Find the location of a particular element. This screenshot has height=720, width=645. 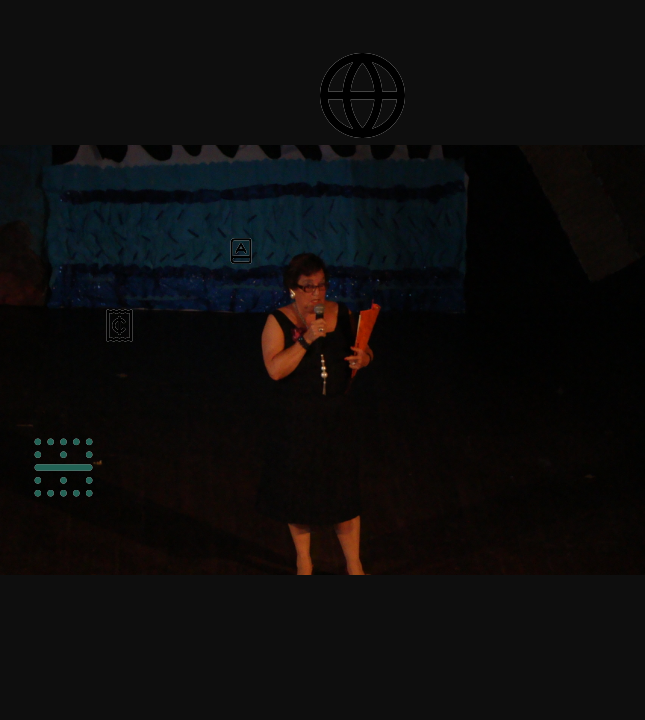

switch language or region settings is located at coordinates (362, 95).